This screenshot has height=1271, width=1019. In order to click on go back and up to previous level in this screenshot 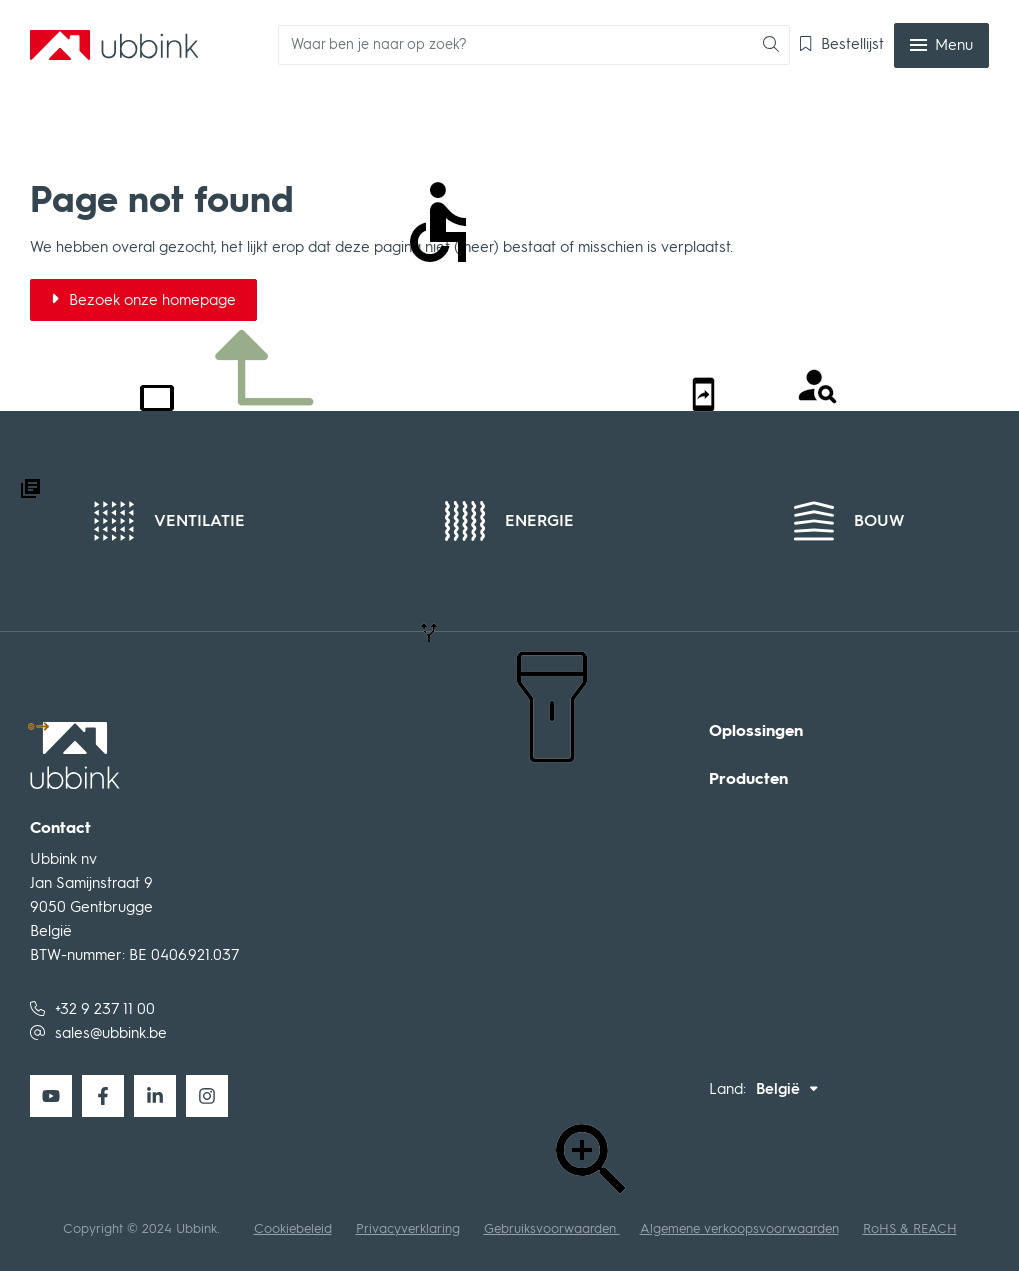, I will do `click(260, 371)`.